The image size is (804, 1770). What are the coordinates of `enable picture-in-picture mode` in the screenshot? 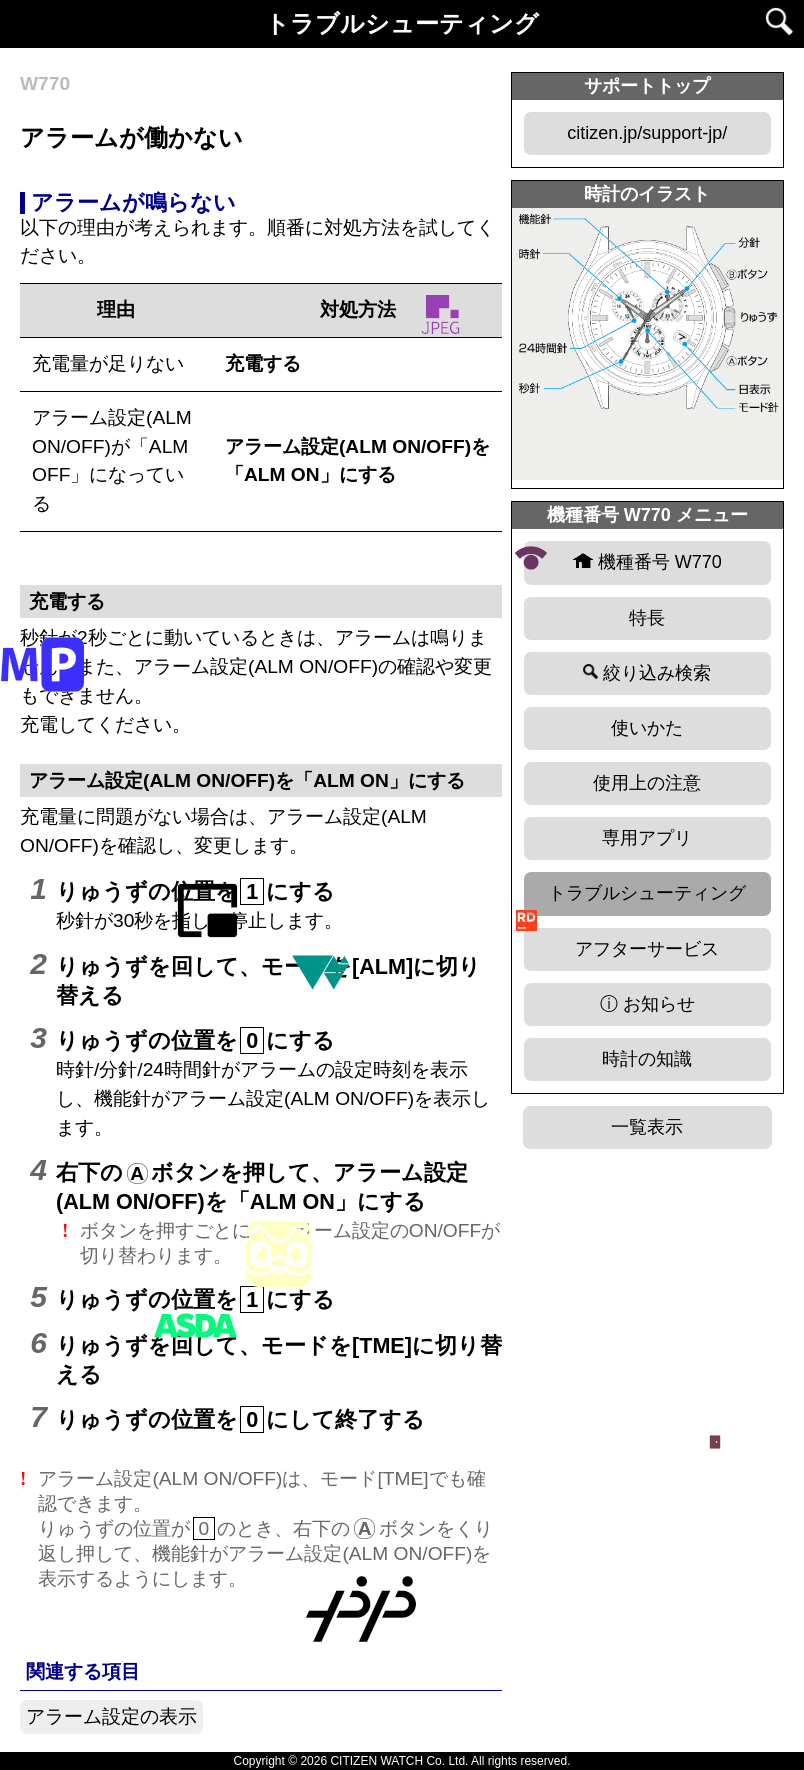 It's located at (207, 910).